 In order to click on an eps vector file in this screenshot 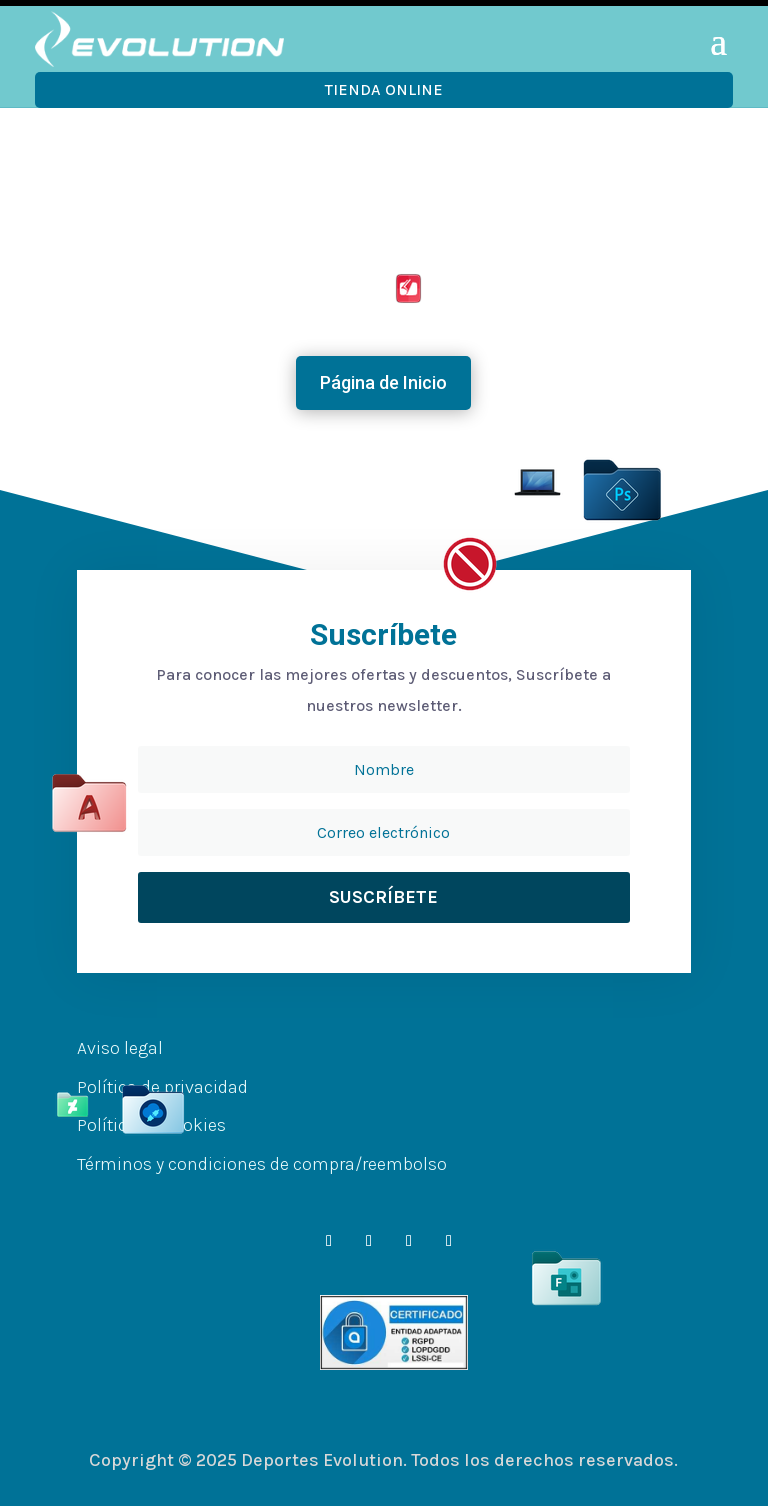, I will do `click(408, 288)`.